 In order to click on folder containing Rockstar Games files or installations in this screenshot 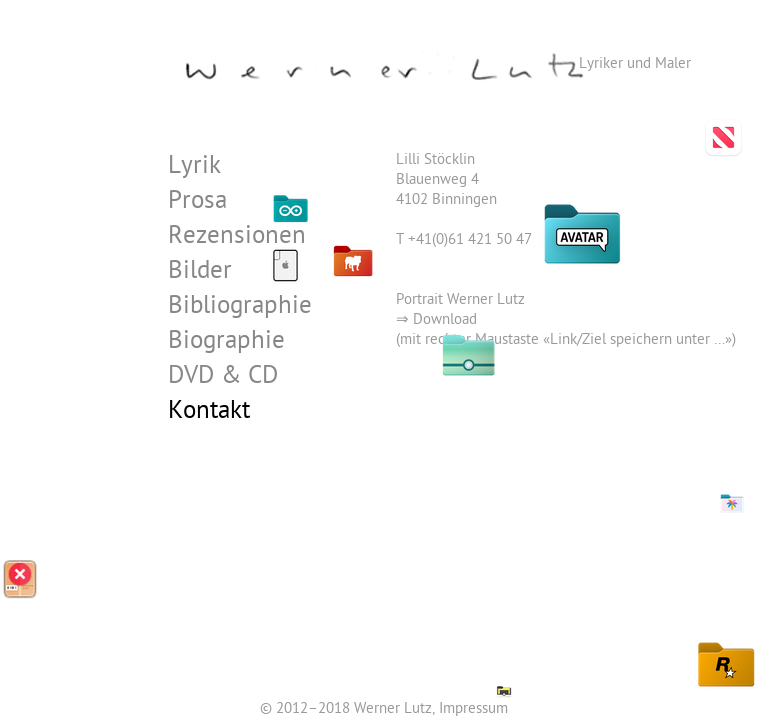, I will do `click(726, 666)`.